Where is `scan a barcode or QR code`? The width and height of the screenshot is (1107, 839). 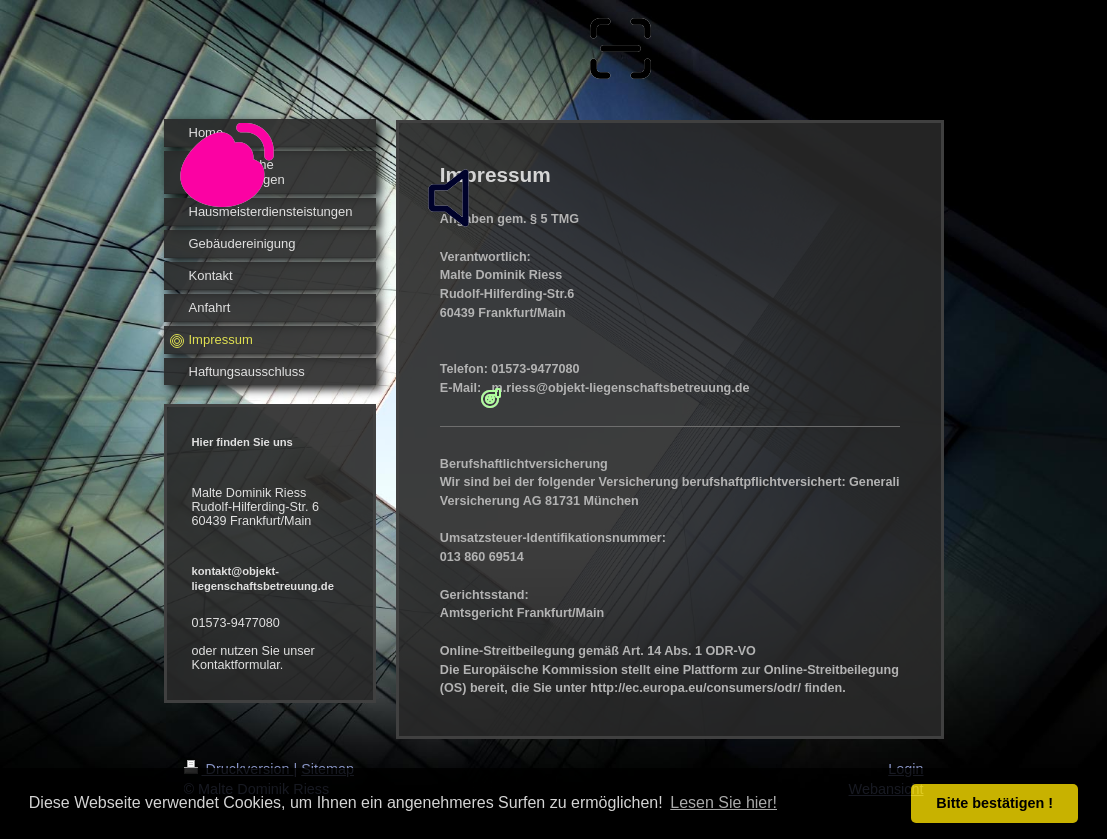
scan a barcode or QR code is located at coordinates (620, 48).